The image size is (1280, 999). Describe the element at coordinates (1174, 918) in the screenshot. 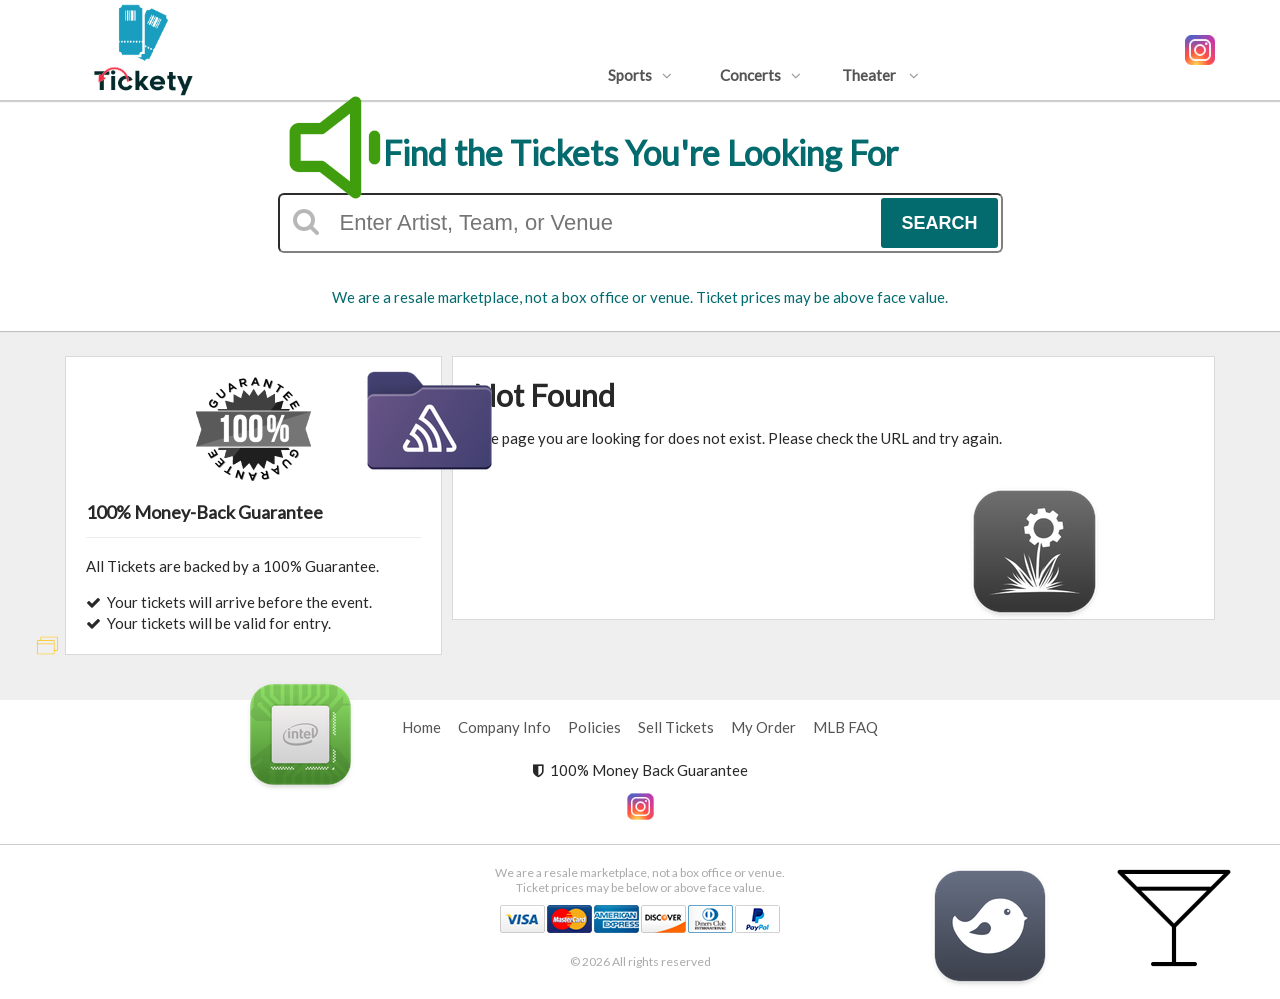

I see `browse cocktail or drink recipes` at that location.